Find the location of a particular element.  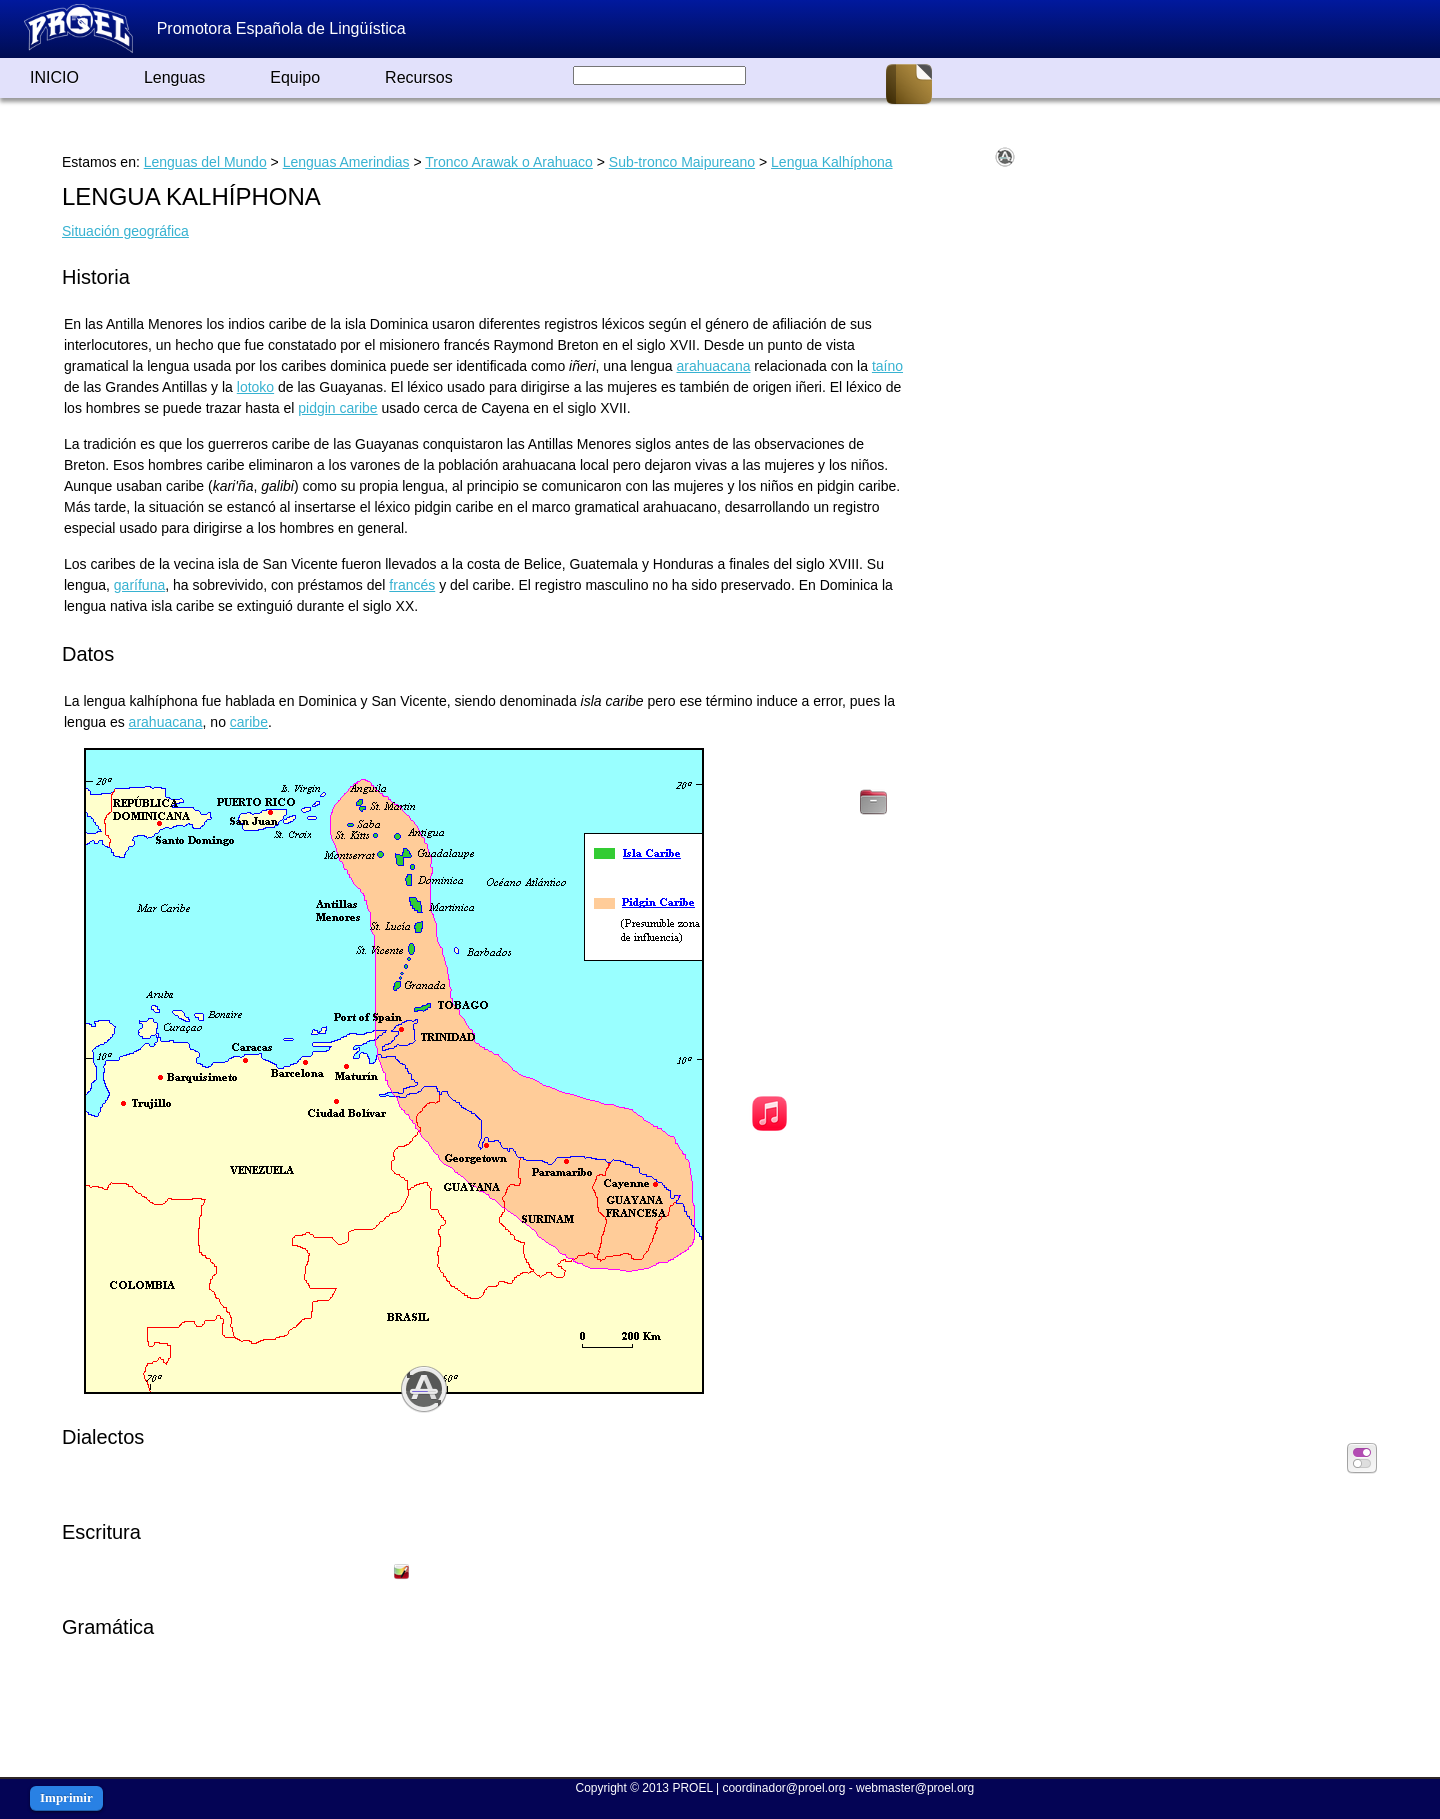

open Apple Music app is located at coordinates (769, 1113).